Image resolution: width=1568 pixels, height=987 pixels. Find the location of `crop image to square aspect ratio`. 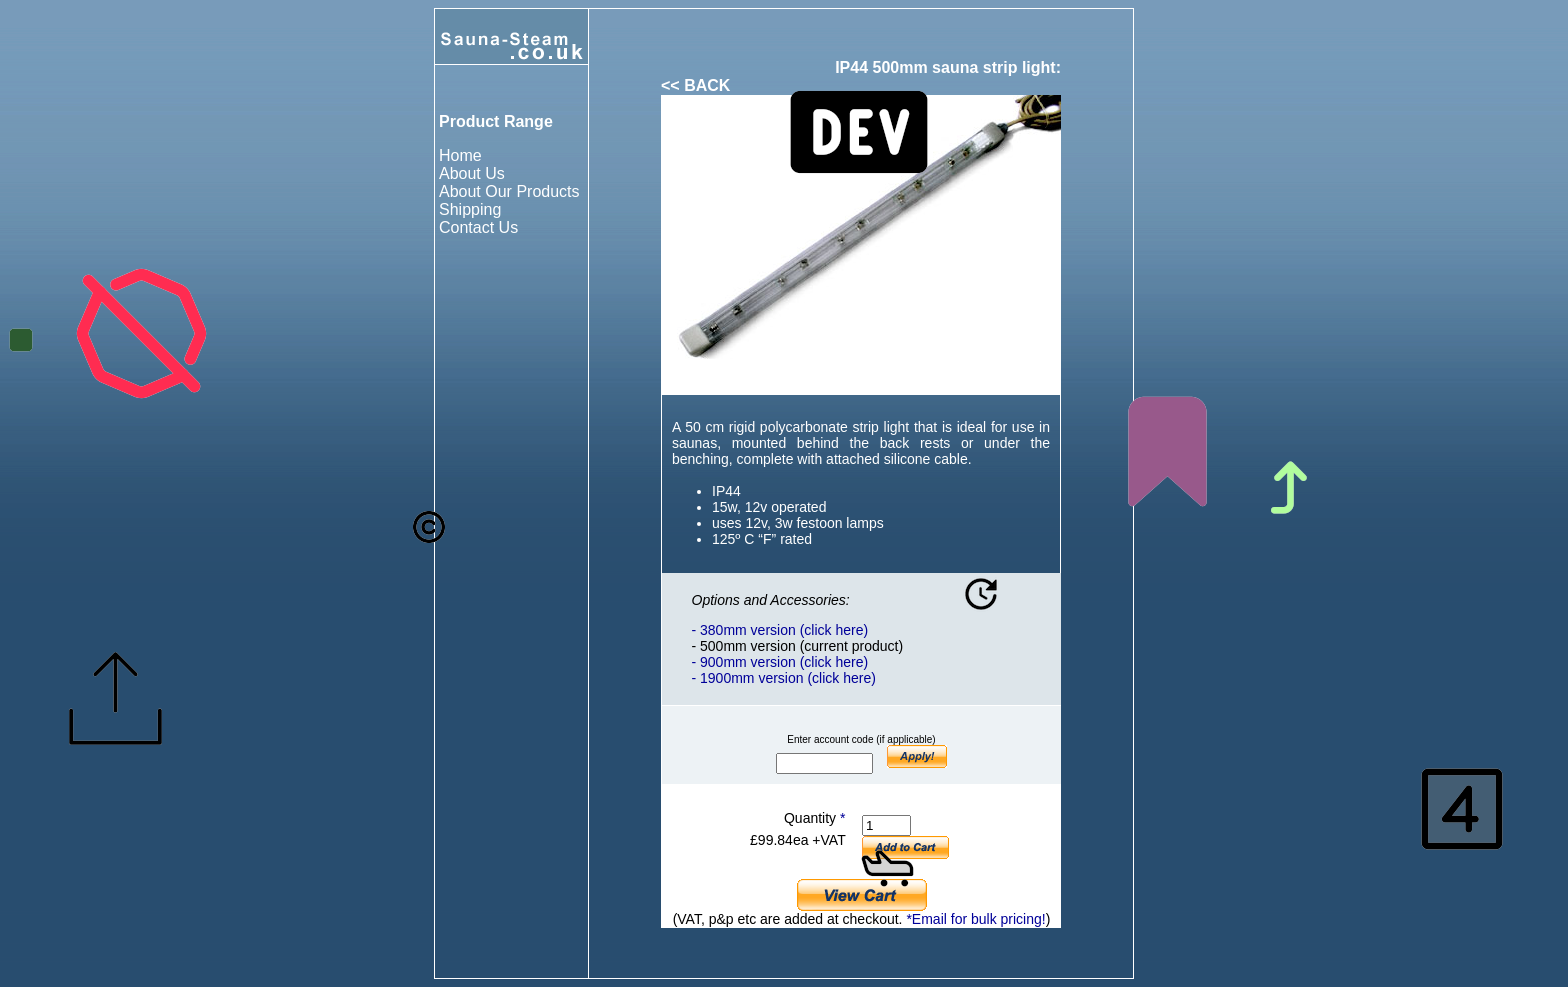

crop image to square aspect ratio is located at coordinates (21, 340).